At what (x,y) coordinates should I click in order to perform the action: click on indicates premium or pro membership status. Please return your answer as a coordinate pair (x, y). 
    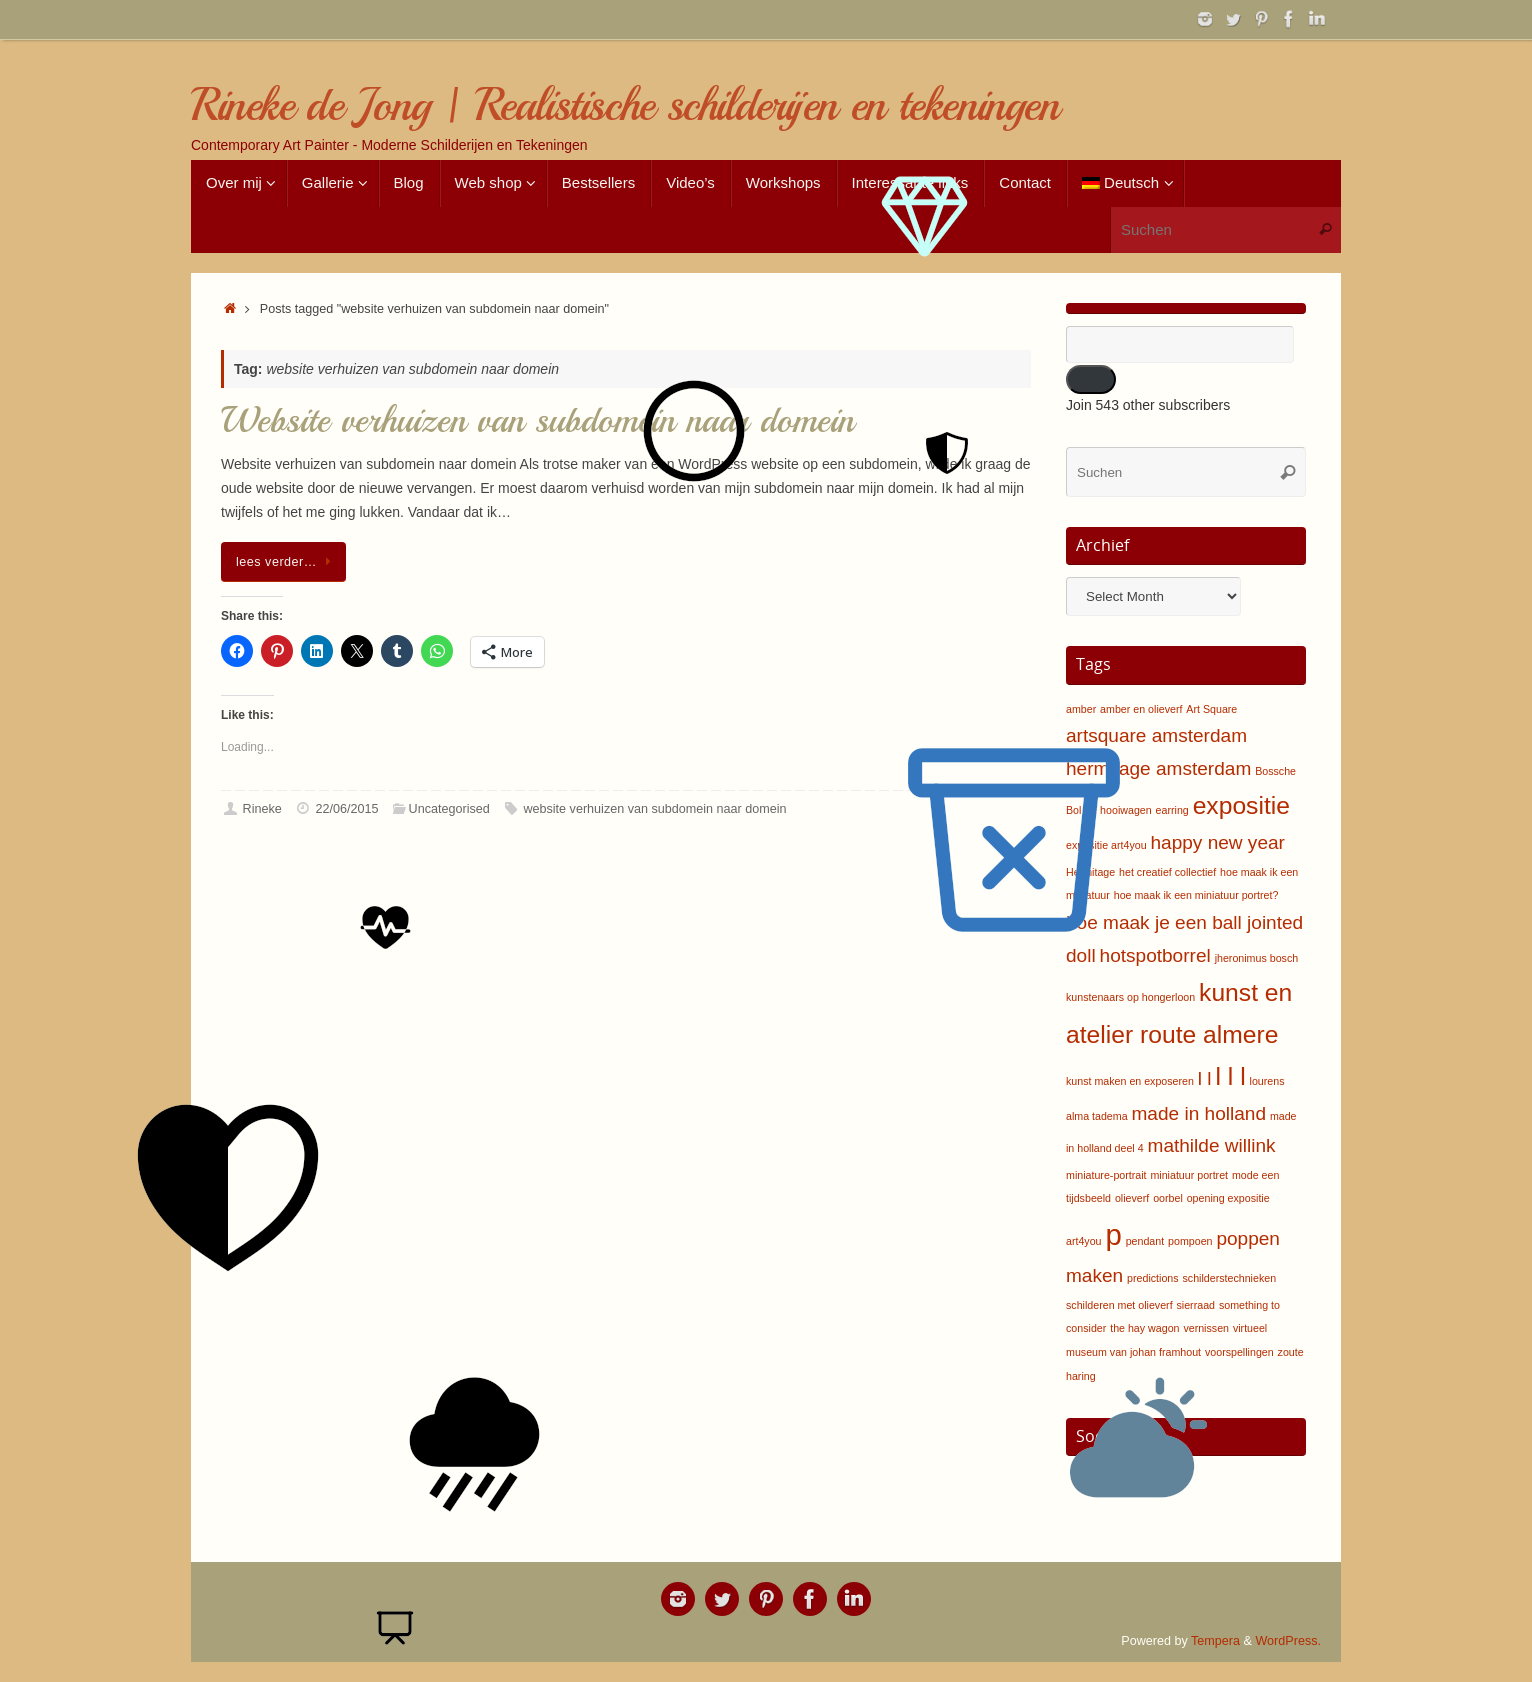
    Looking at the image, I should click on (924, 216).